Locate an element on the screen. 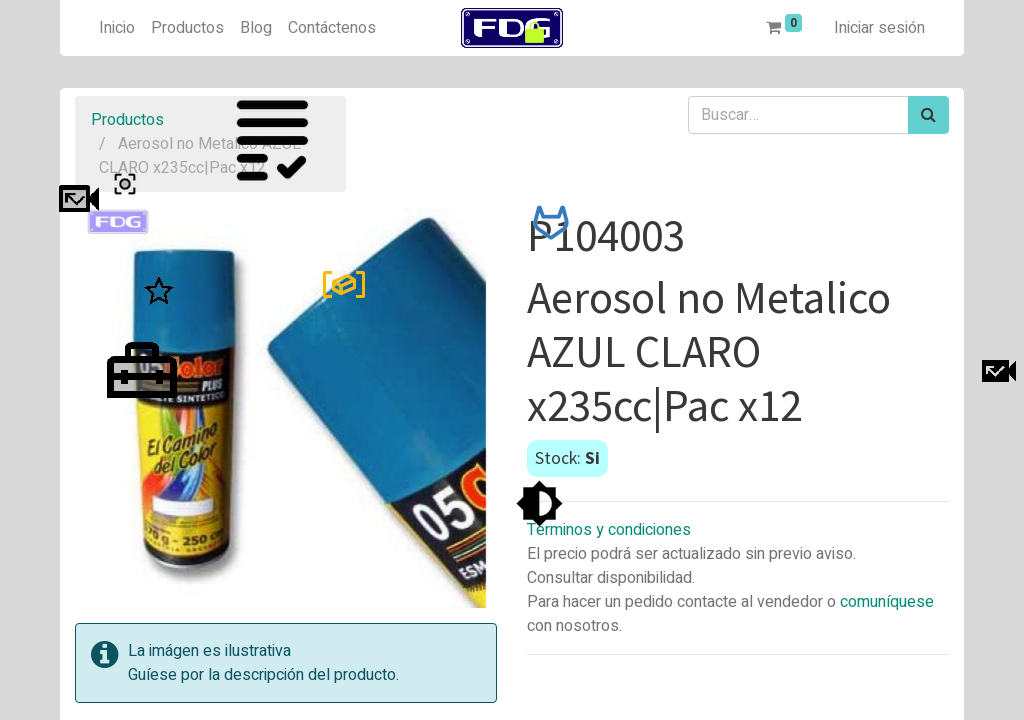  adjust screen brightness is located at coordinates (539, 503).